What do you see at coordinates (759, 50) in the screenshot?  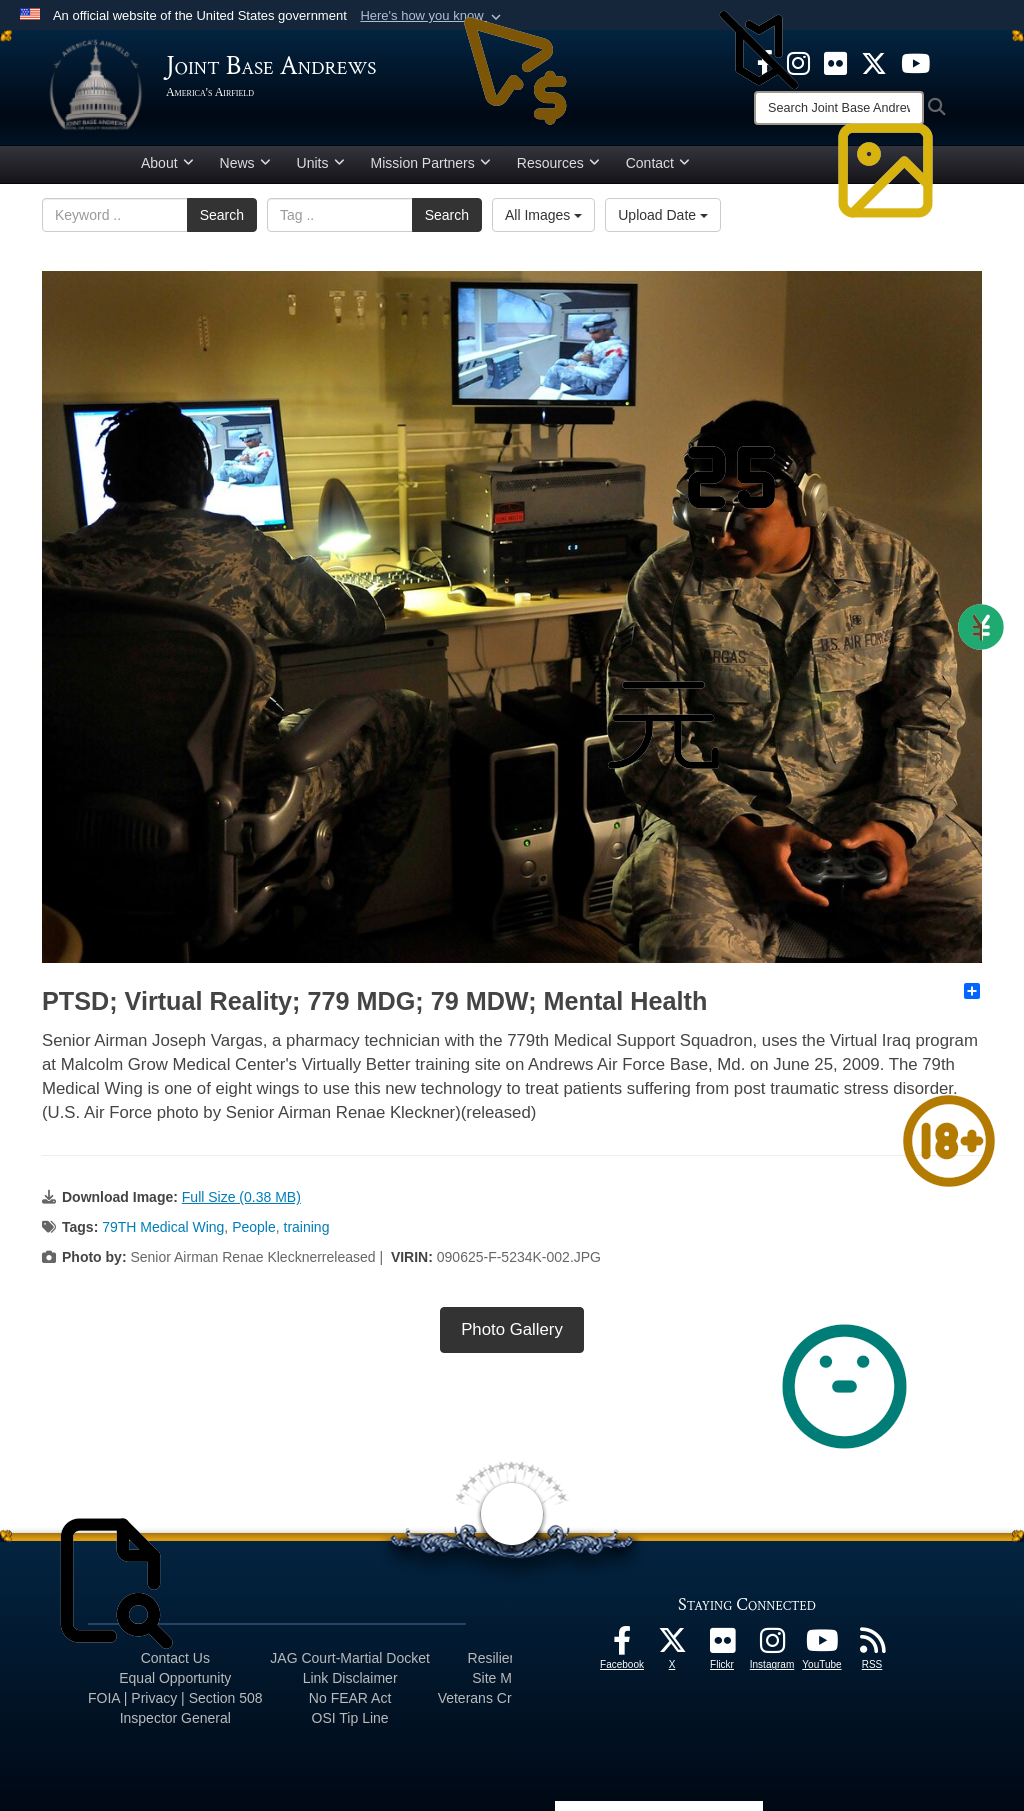 I see `disable badge notifications` at bounding box center [759, 50].